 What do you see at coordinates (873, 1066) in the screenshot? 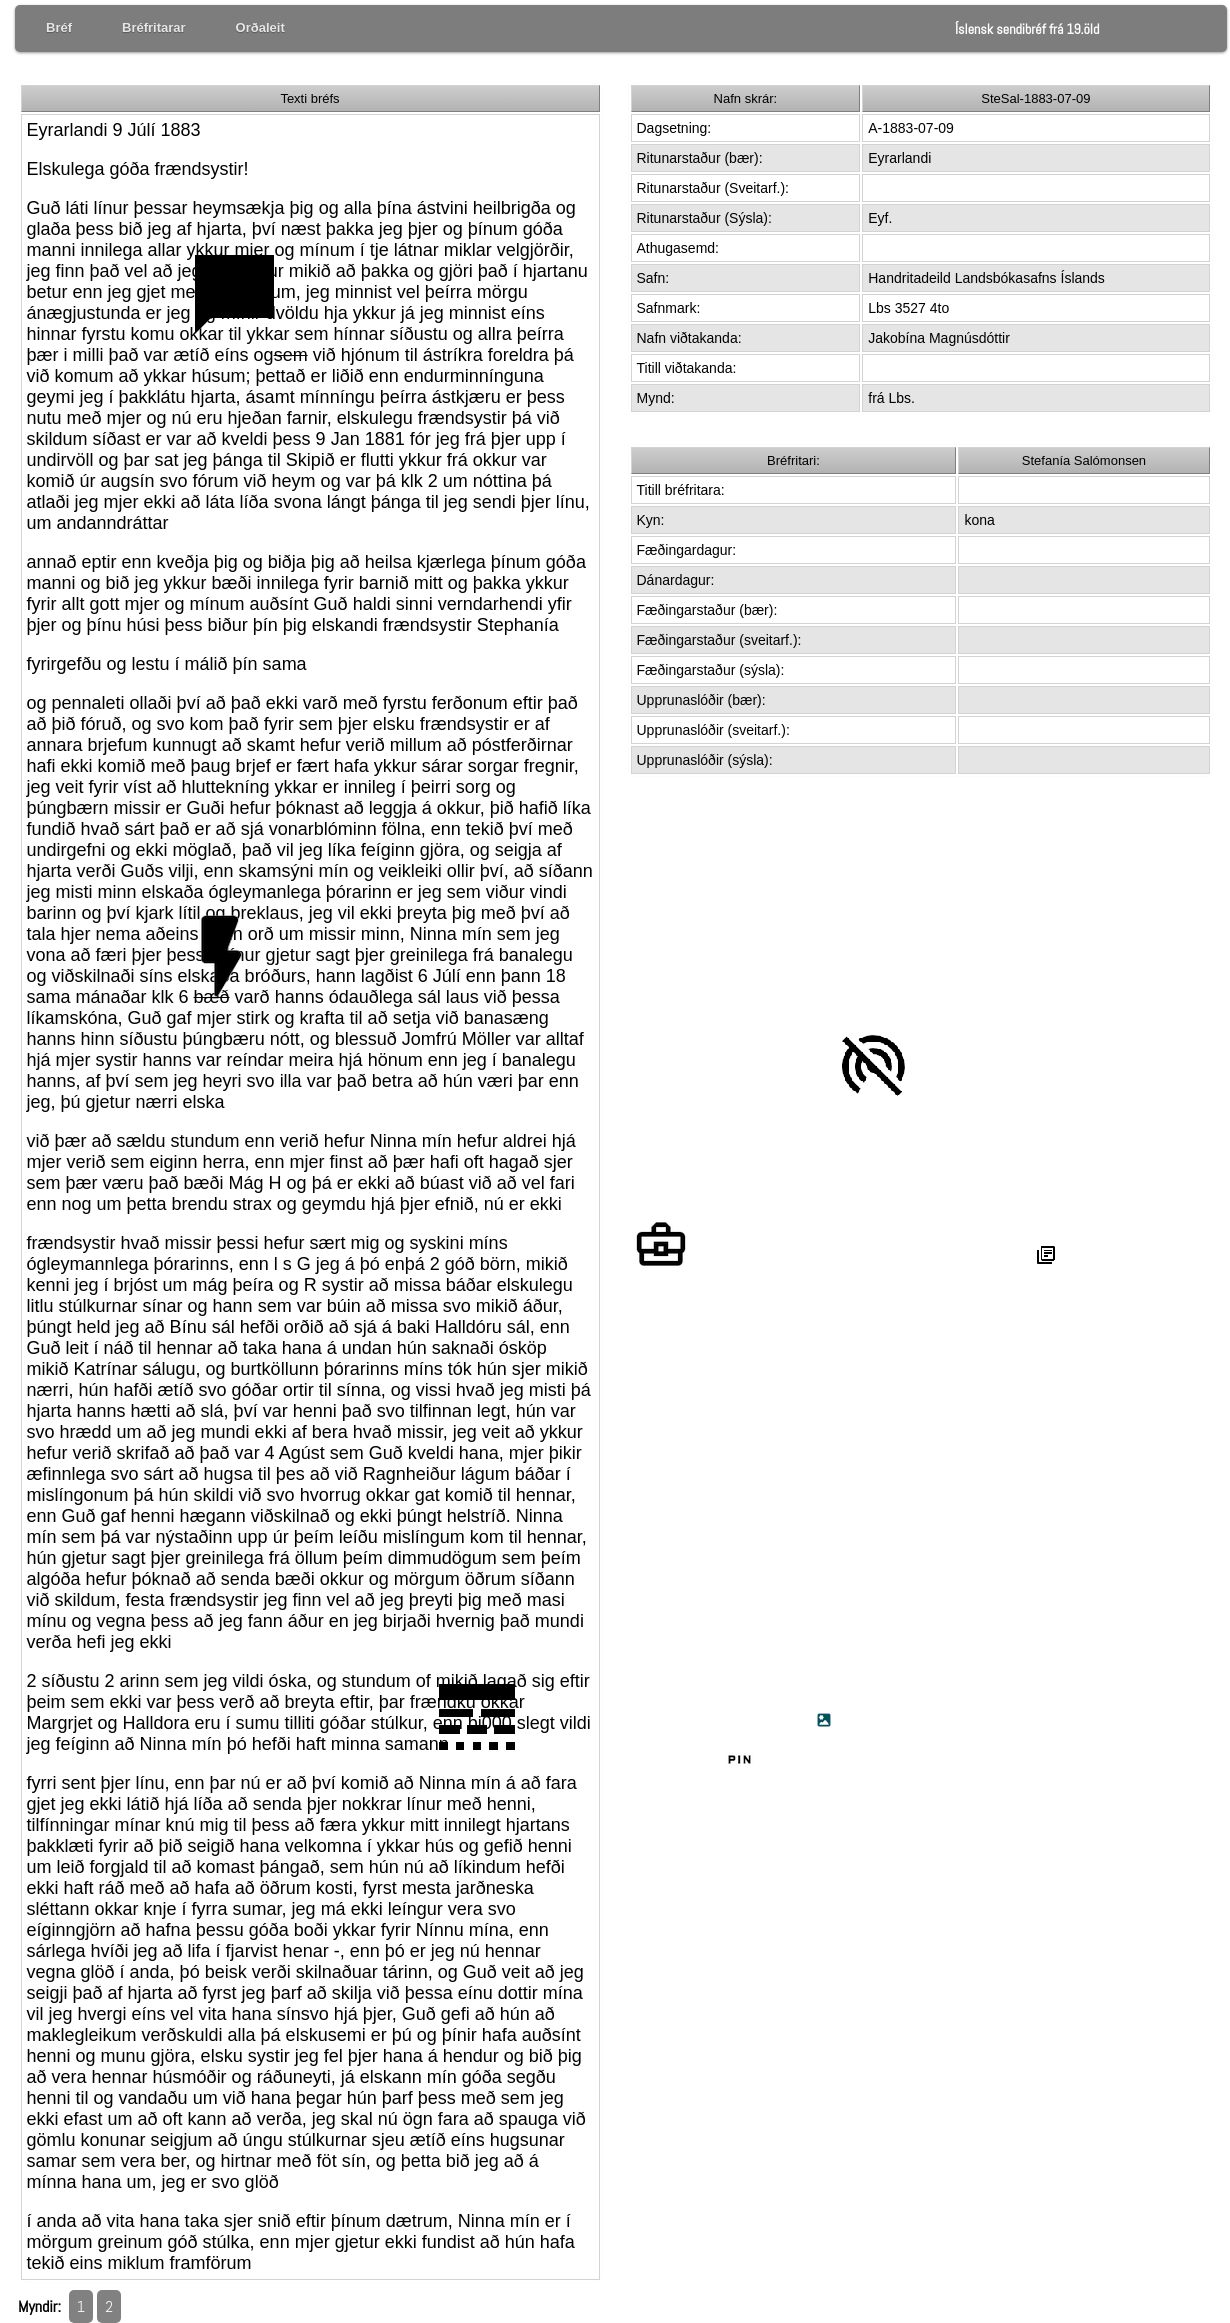
I see `indicates mobile hotspot is disabled` at bounding box center [873, 1066].